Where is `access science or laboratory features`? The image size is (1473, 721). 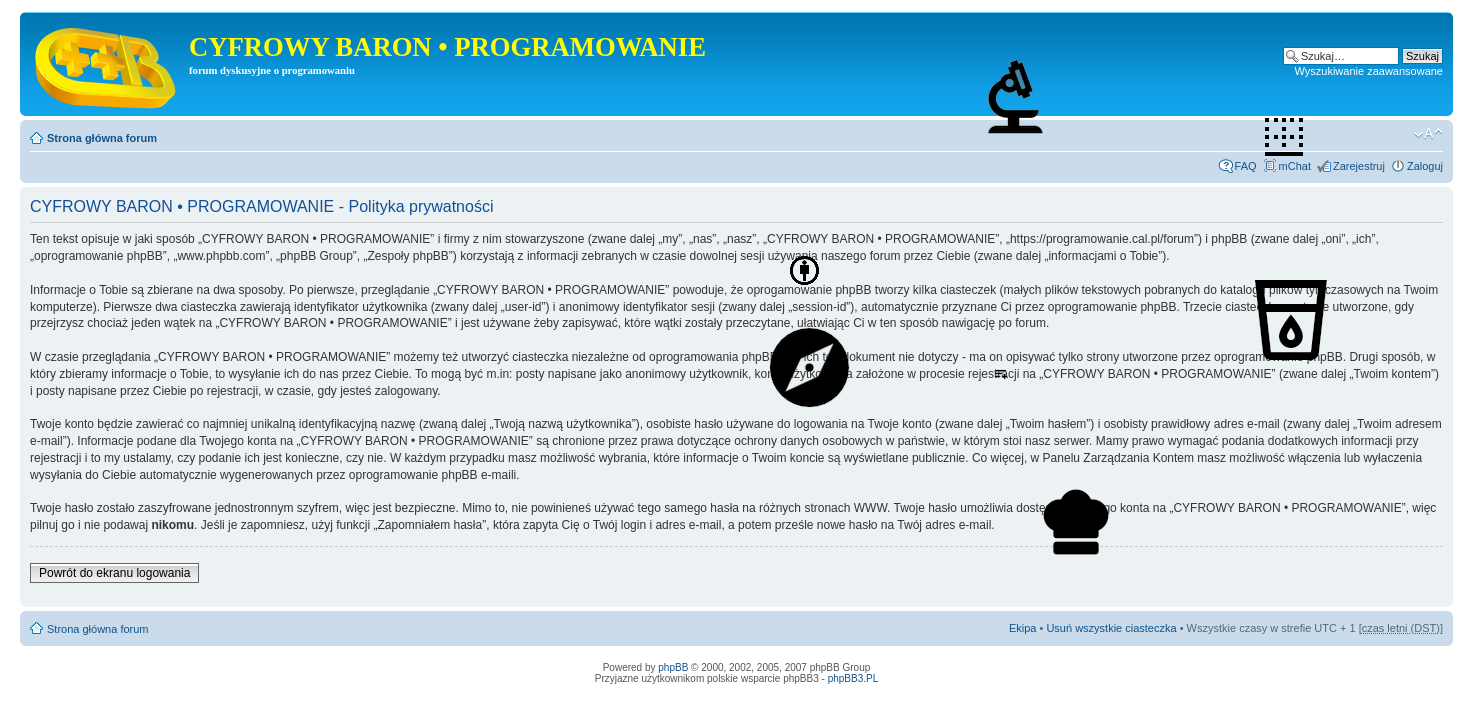
access science or laboratory features is located at coordinates (1015, 98).